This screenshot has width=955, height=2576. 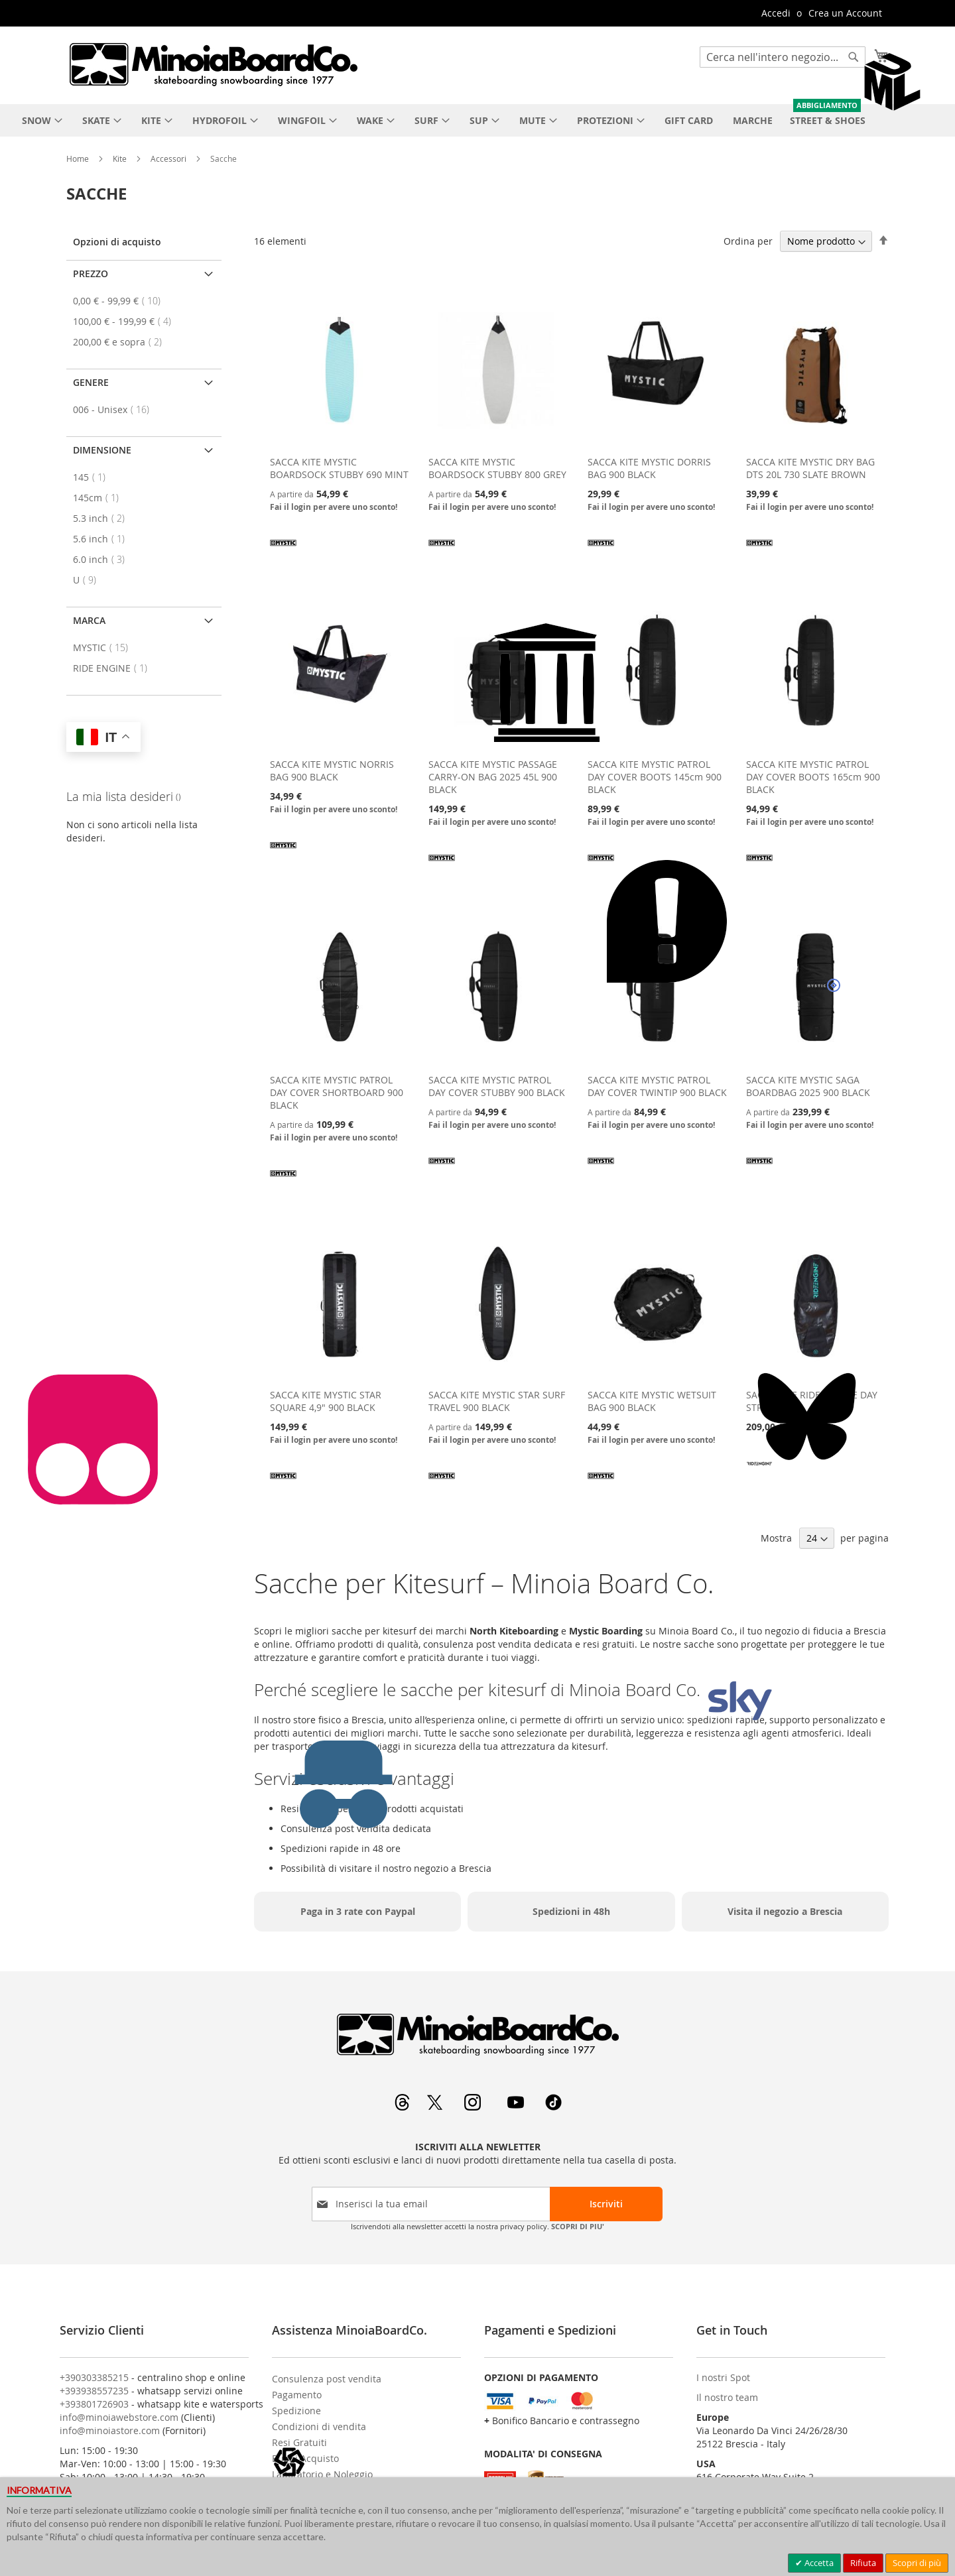 I want to click on sky brand logo, so click(x=740, y=1701).